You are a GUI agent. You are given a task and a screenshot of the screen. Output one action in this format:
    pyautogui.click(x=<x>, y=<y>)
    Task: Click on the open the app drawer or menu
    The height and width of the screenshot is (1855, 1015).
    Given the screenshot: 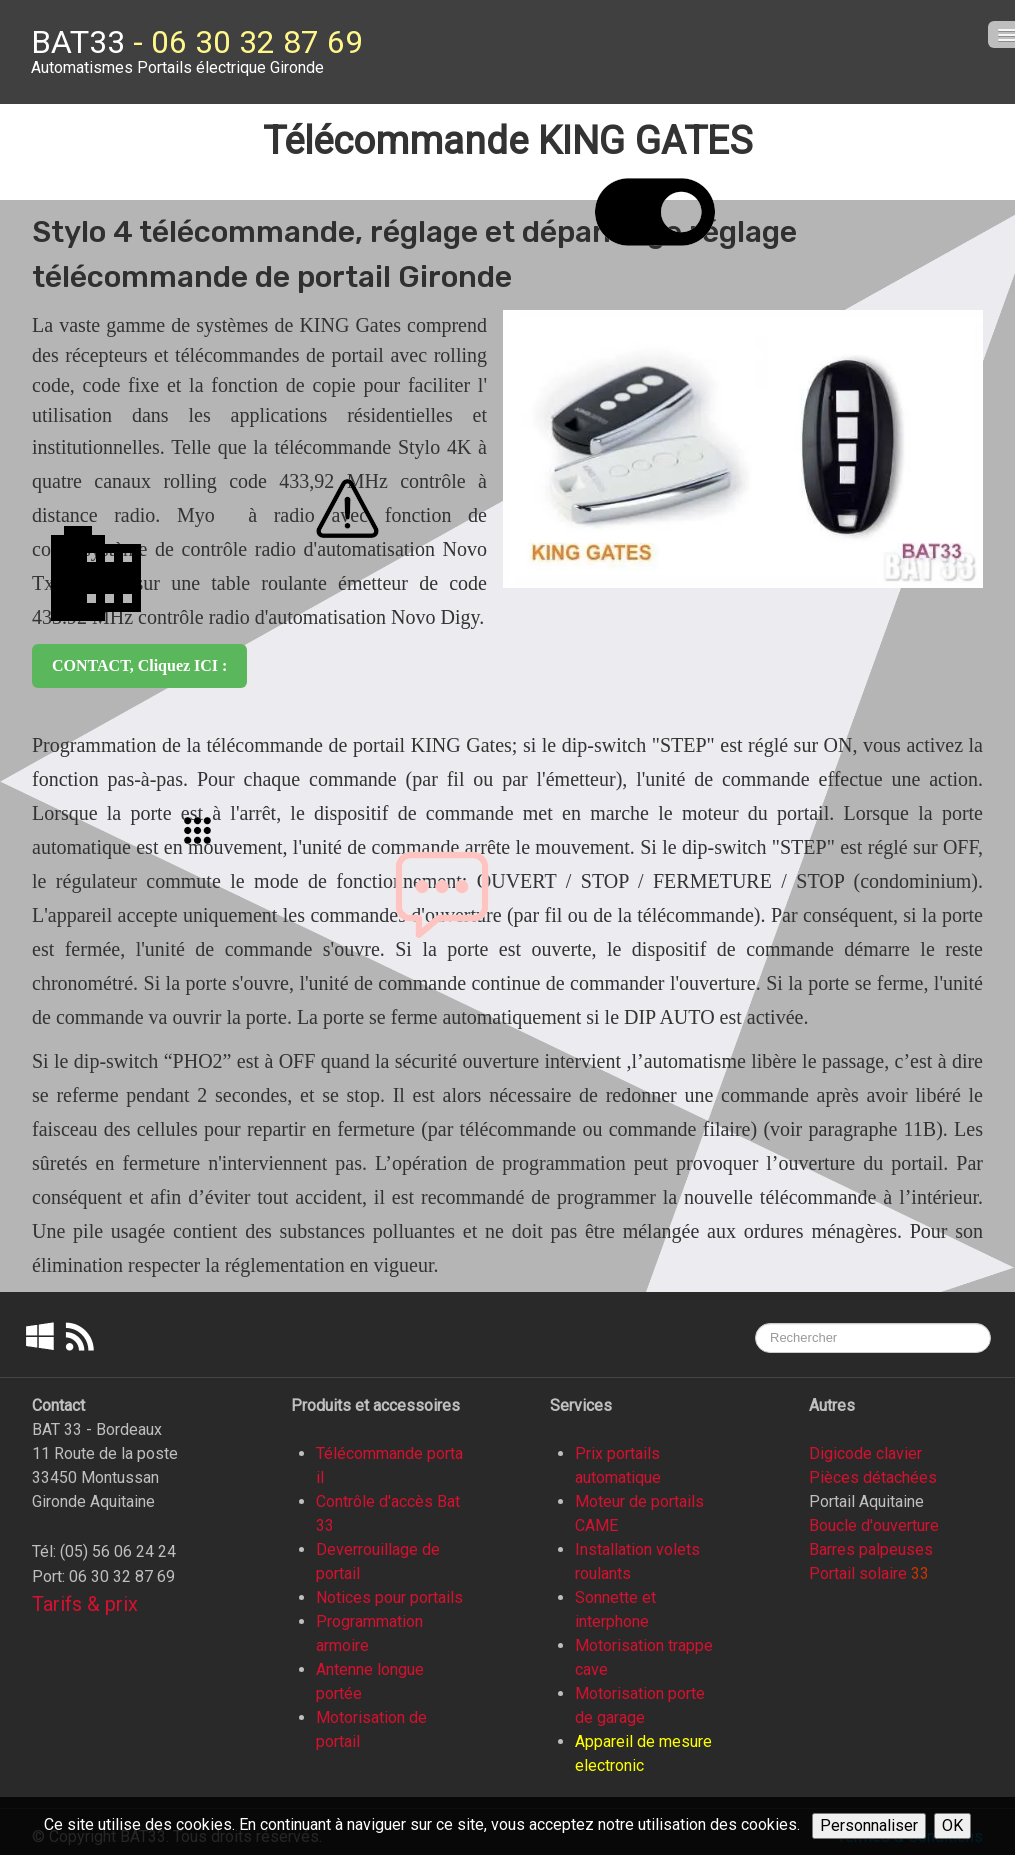 What is the action you would take?
    pyautogui.click(x=197, y=830)
    